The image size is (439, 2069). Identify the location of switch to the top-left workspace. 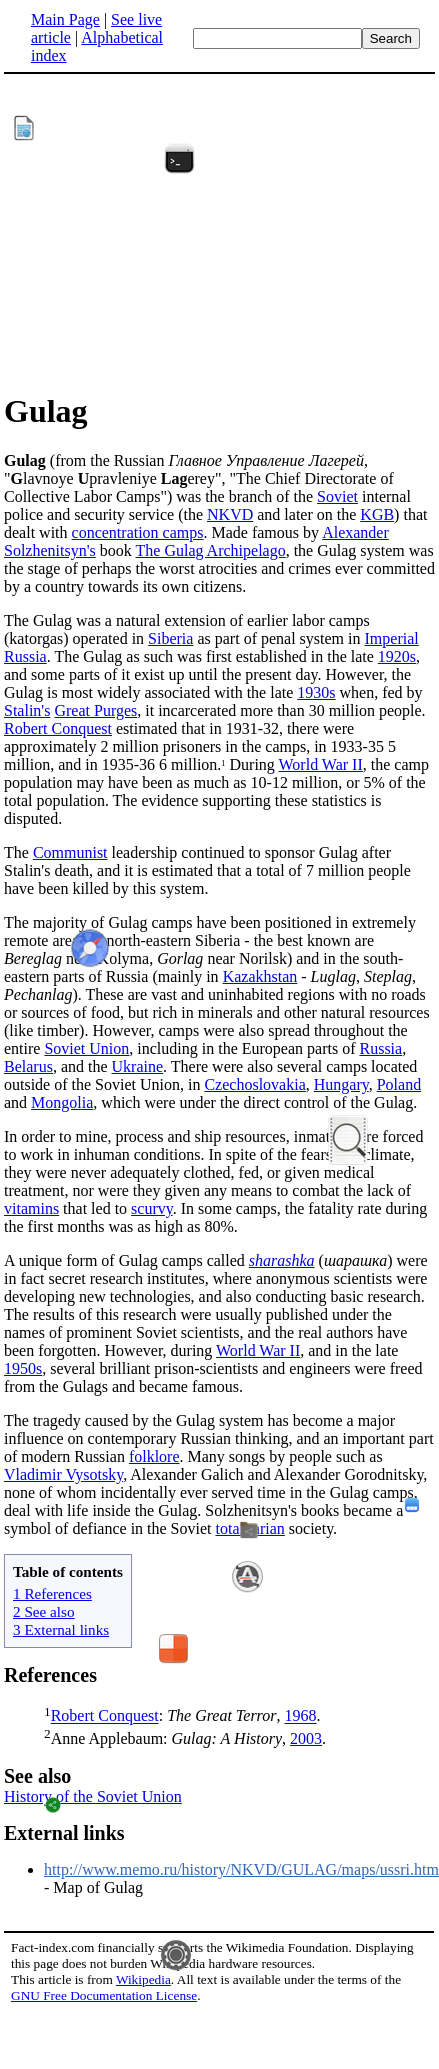
(173, 1648).